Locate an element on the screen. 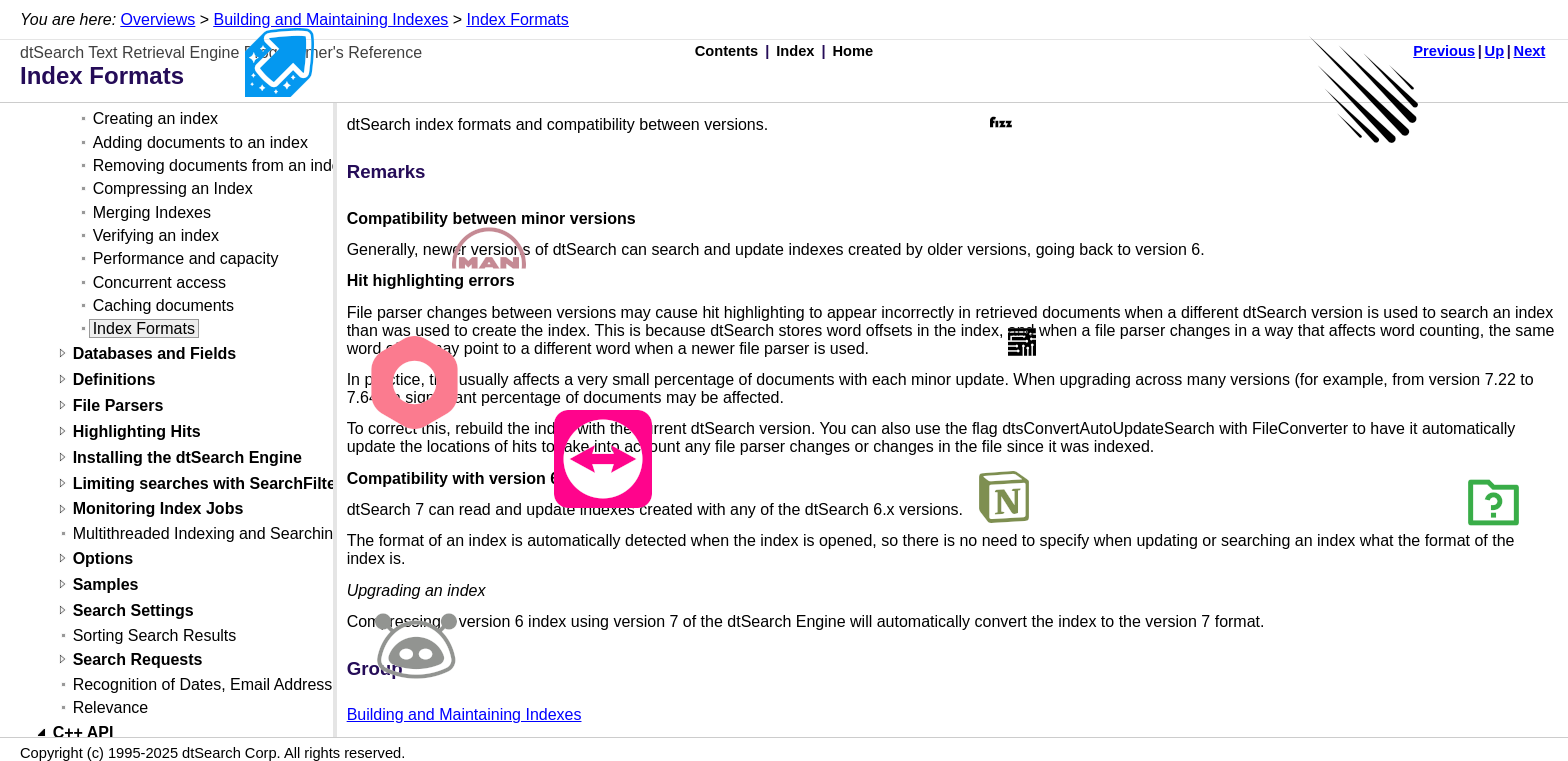 The height and width of the screenshot is (761, 1568). open medusa commerce dashboard is located at coordinates (414, 382).